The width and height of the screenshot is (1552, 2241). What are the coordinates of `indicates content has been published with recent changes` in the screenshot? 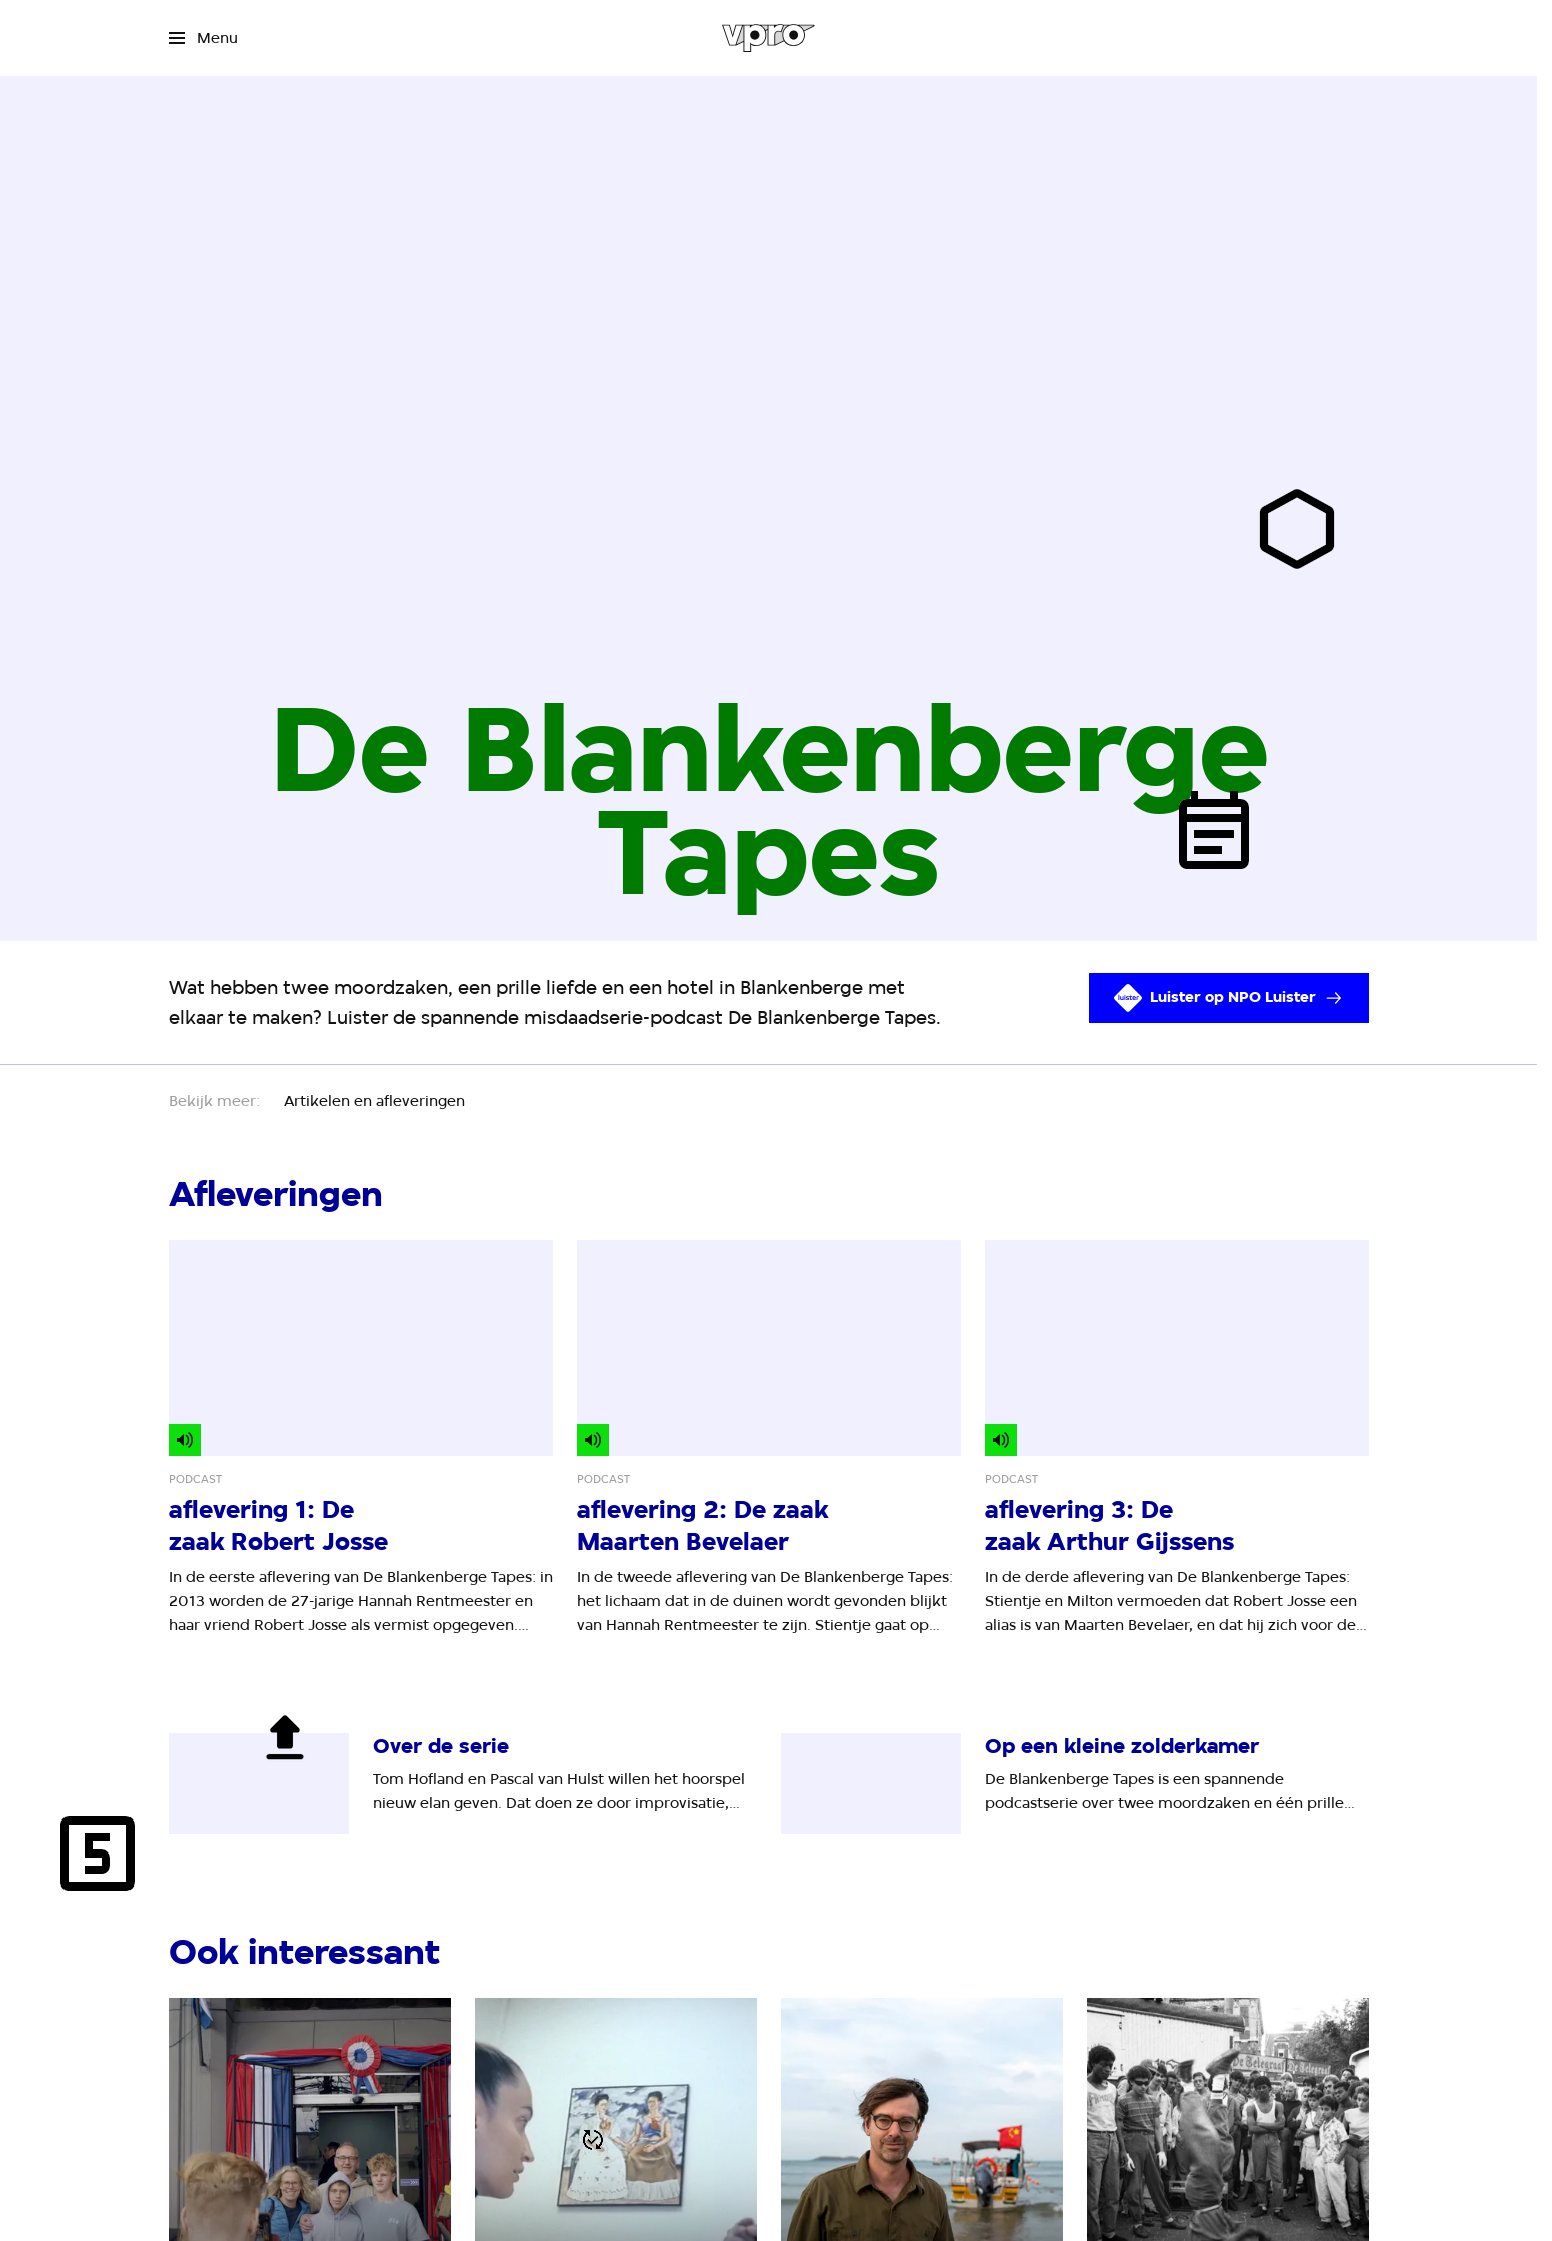 It's located at (593, 2140).